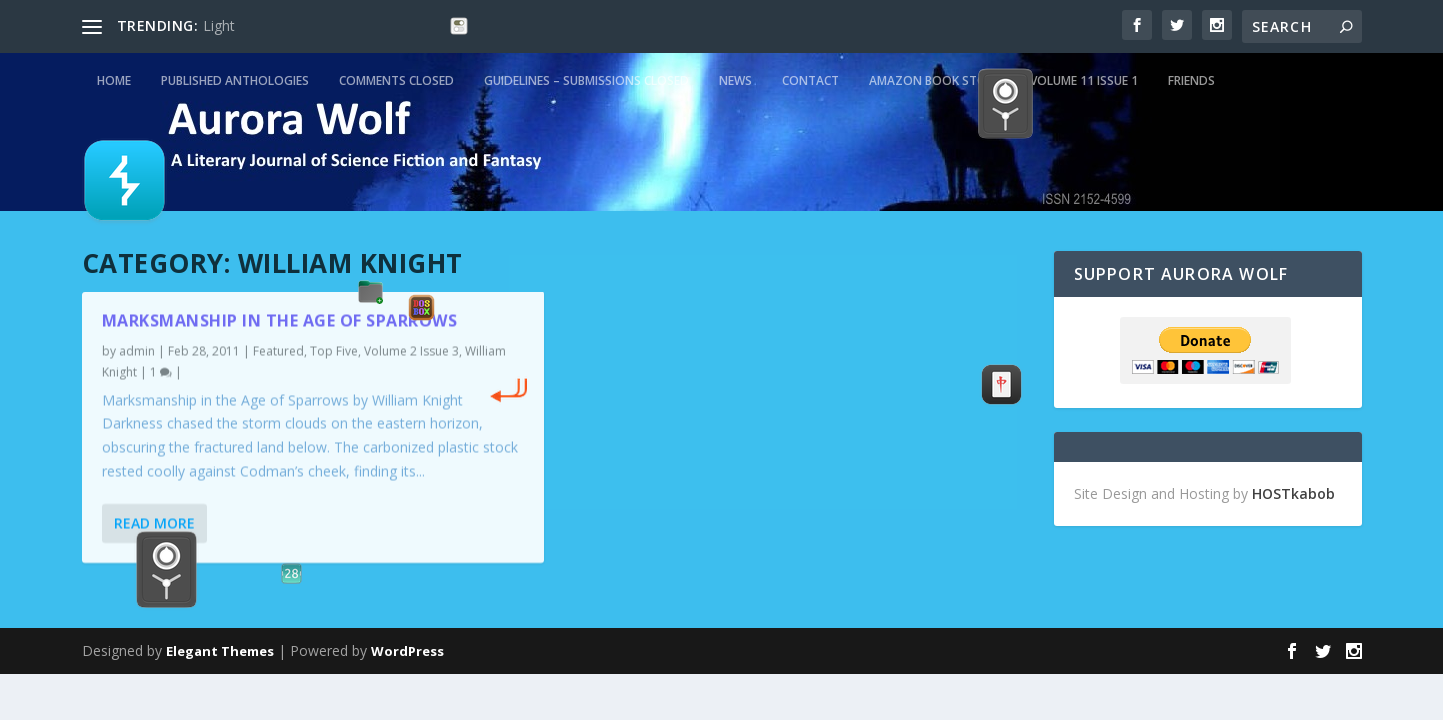 The height and width of the screenshot is (720, 1443). I want to click on open déjà dup backup utility, so click(166, 569).